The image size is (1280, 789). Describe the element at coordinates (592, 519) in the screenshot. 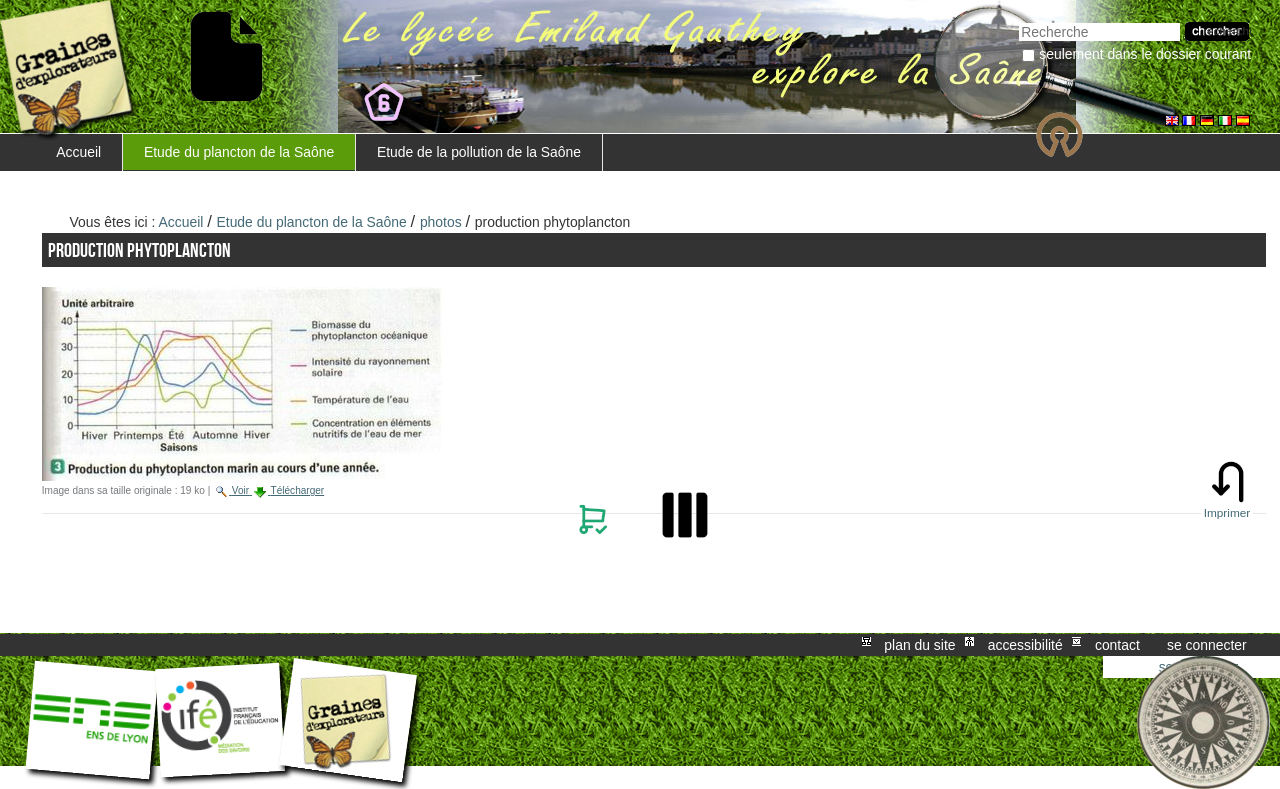

I see `copy items to another cart` at that location.